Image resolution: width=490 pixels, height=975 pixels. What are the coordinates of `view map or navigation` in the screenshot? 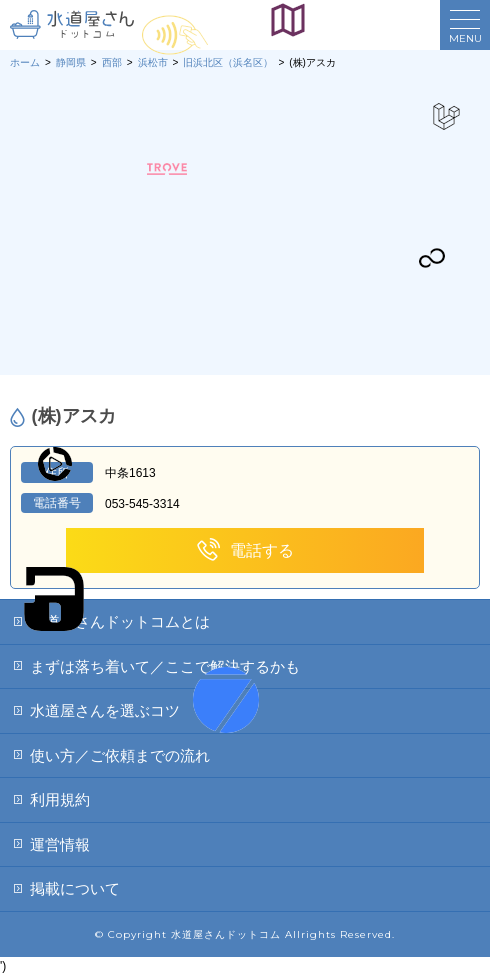 It's located at (288, 20).